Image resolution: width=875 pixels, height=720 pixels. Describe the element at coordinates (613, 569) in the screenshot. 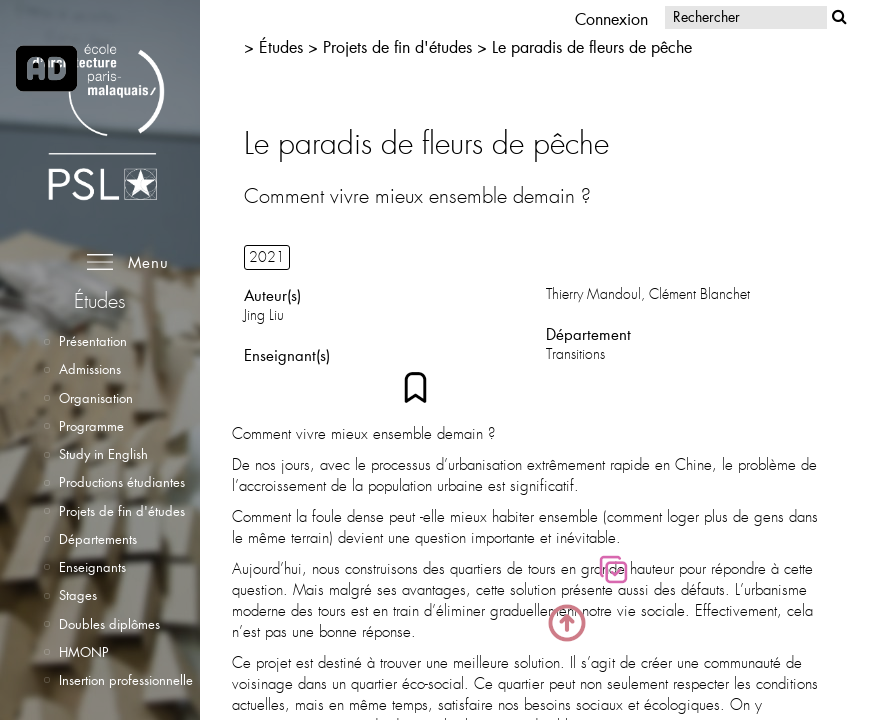

I see `content copied successfully to clipboard` at that location.